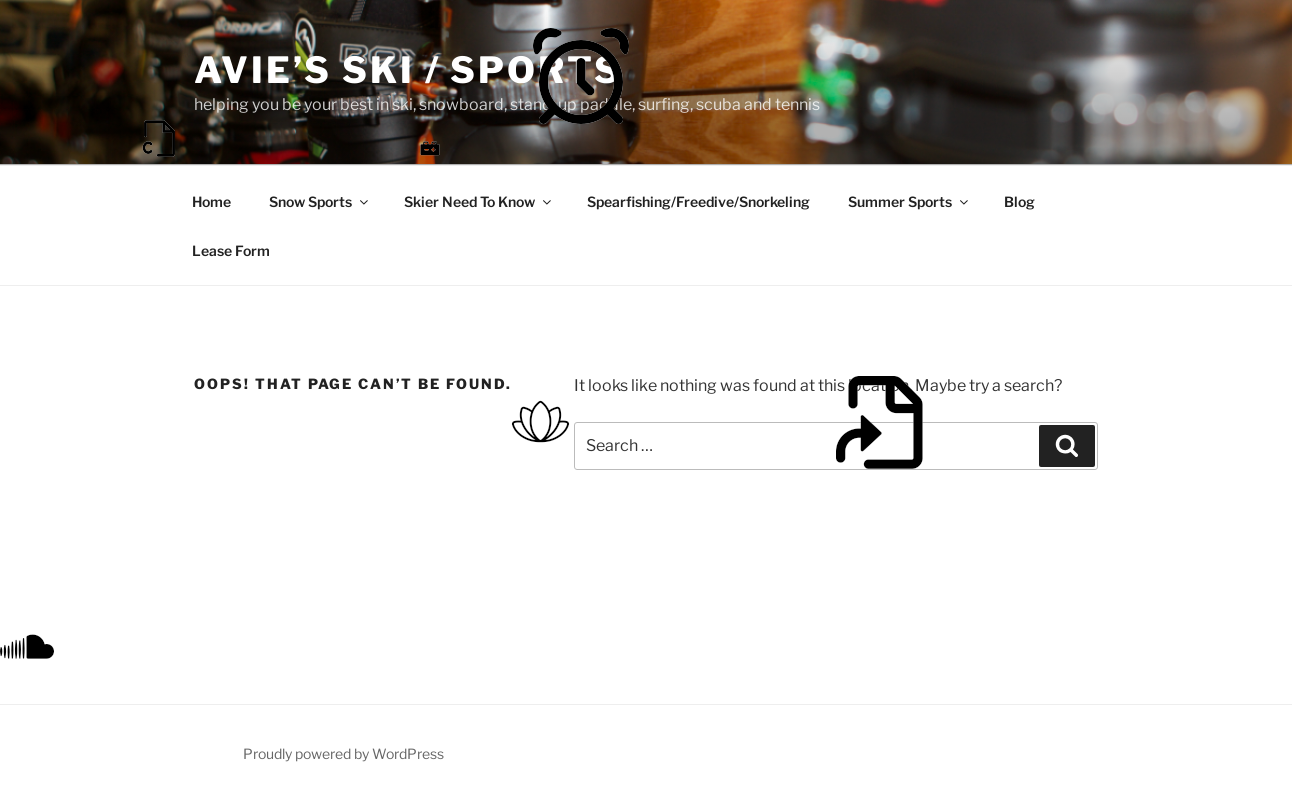 Image resolution: width=1292 pixels, height=801 pixels. Describe the element at coordinates (27, 648) in the screenshot. I see `open soundcloud app` at that location.